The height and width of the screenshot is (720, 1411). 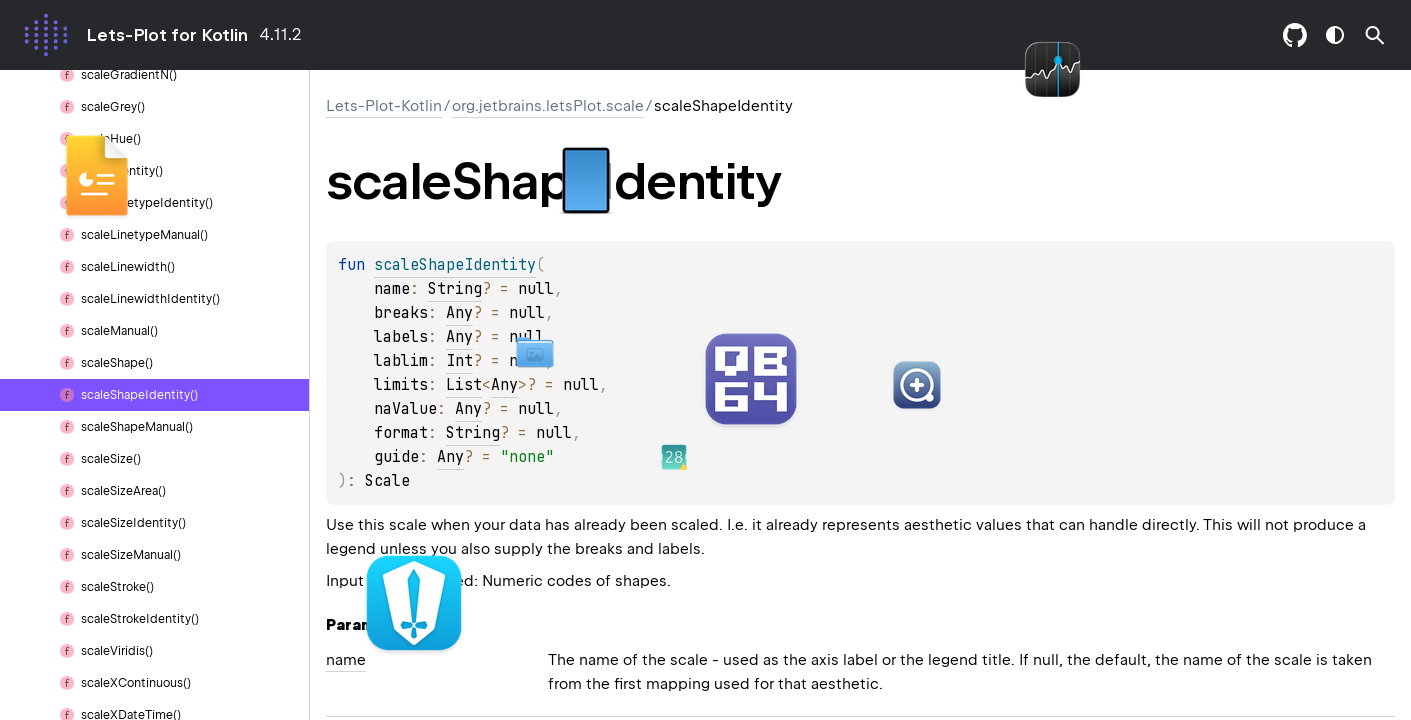 I want to click on open the stocks app, so click(x=1052, y=69).